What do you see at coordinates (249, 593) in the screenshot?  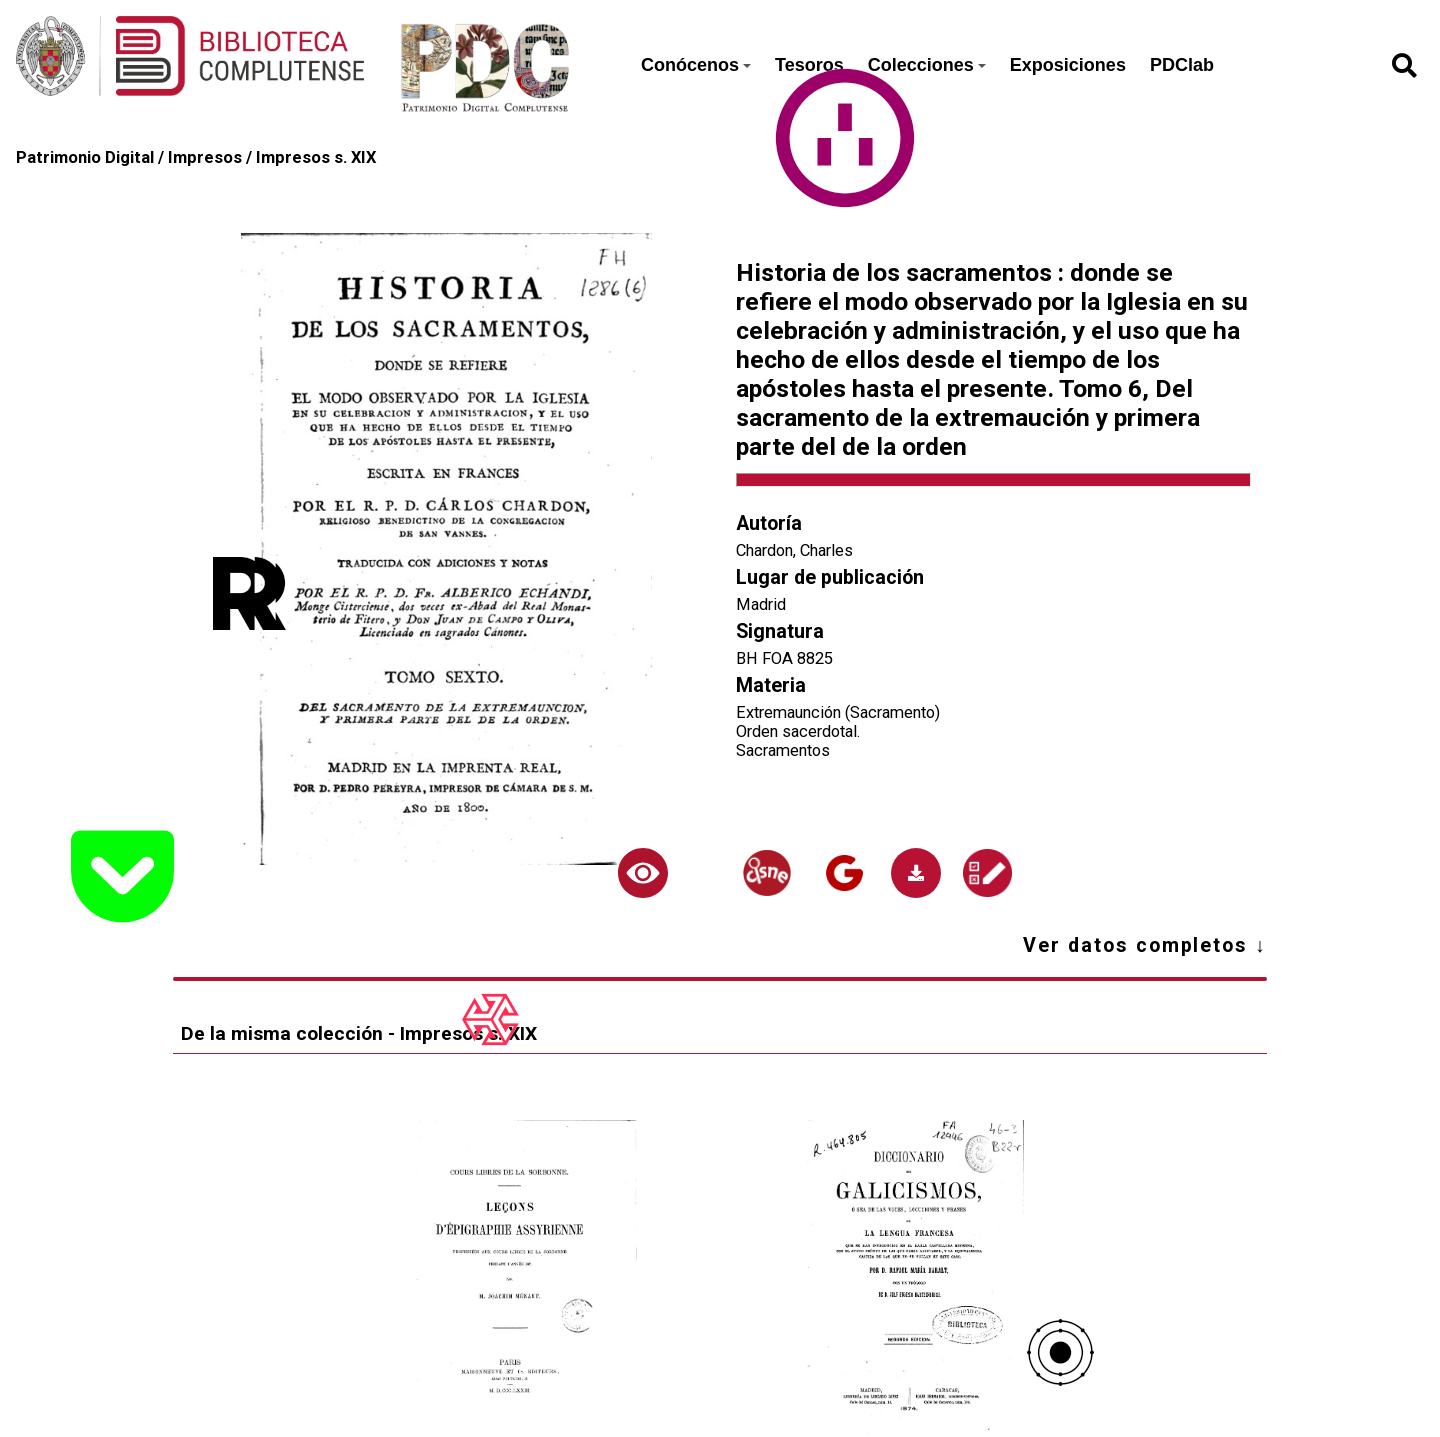 I see `remedy entertainment company logo` at bounding box center [249, 593].